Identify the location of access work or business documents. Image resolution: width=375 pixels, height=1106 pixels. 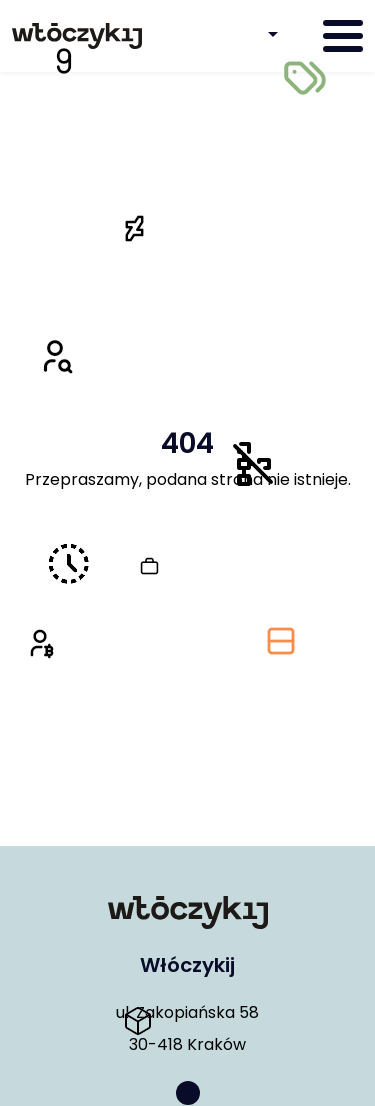
(149, 566).